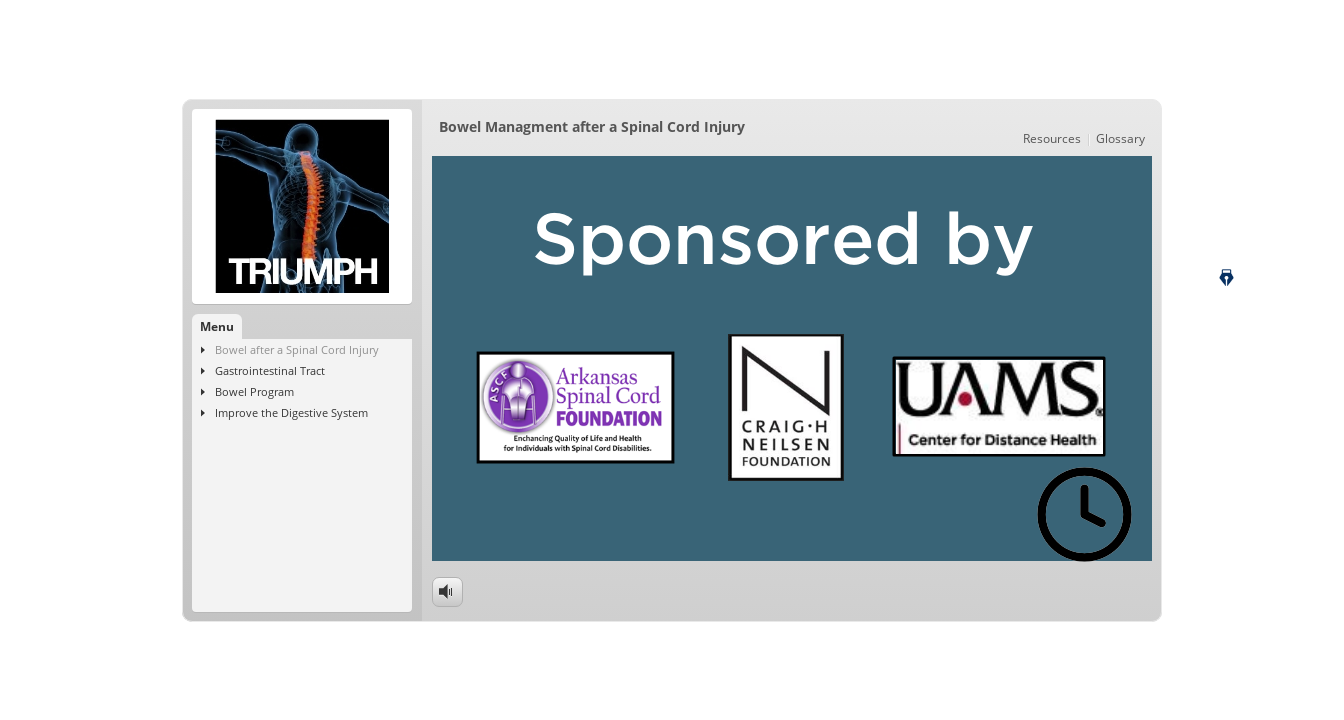  What do you see at coordinates (1084, 514) in the screenshot?
I see `view time or clock settings` at bounding box center [1084, 514].